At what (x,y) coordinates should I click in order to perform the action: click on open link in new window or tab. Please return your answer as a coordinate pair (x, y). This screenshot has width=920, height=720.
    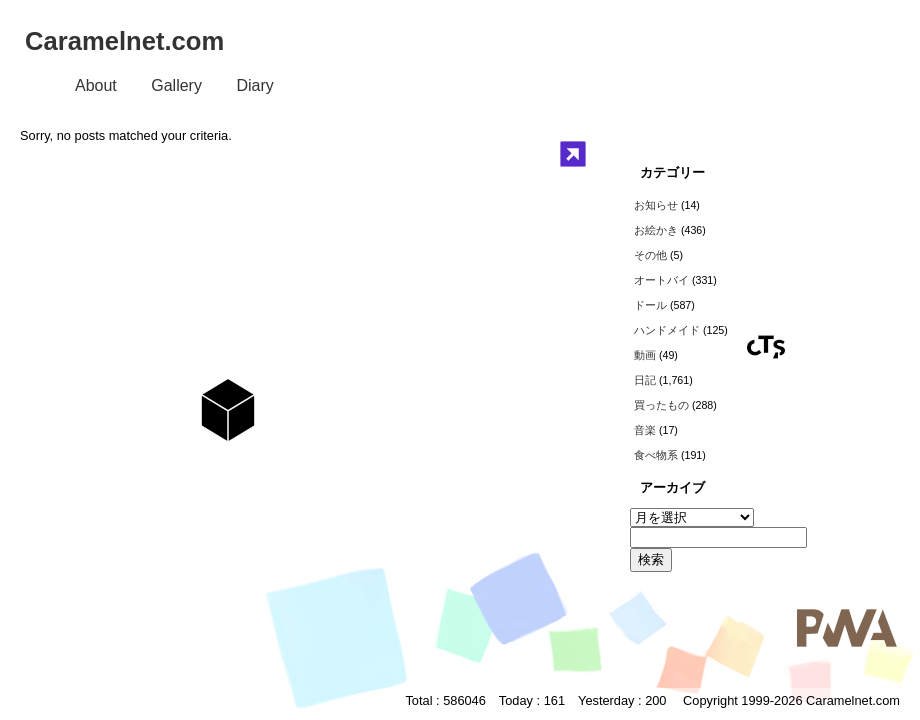
    Looking at the image, I should click on (573, 154).